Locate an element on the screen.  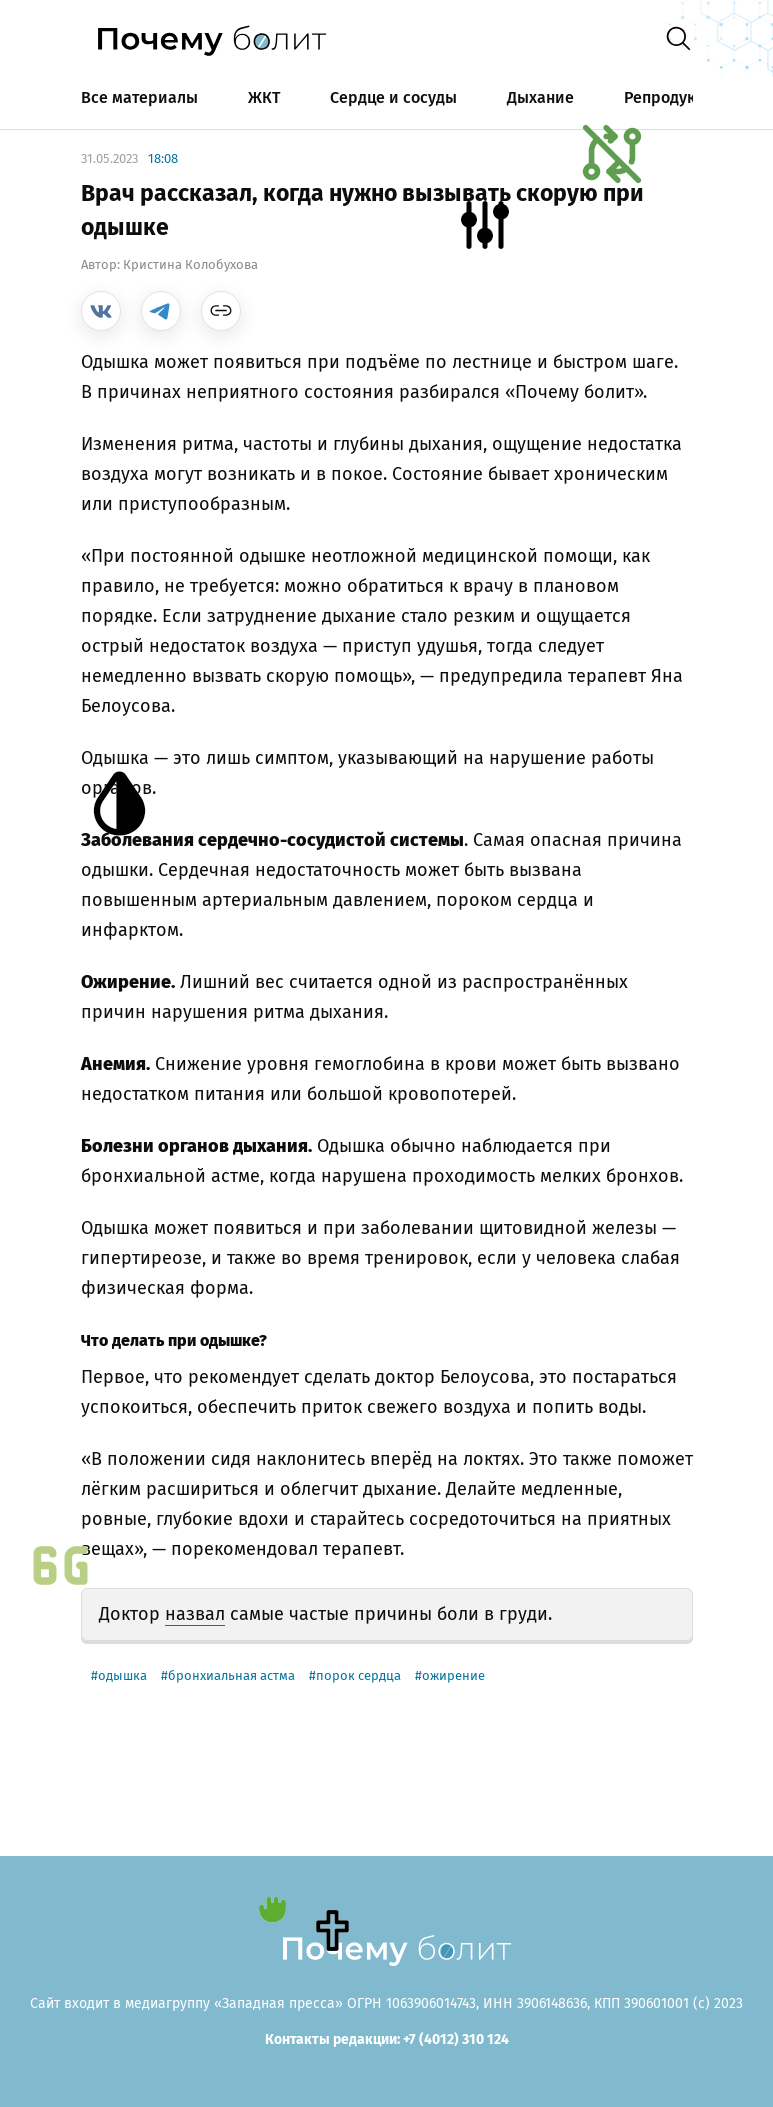
adjust settings or preferences is located at coordinates (485, 225).